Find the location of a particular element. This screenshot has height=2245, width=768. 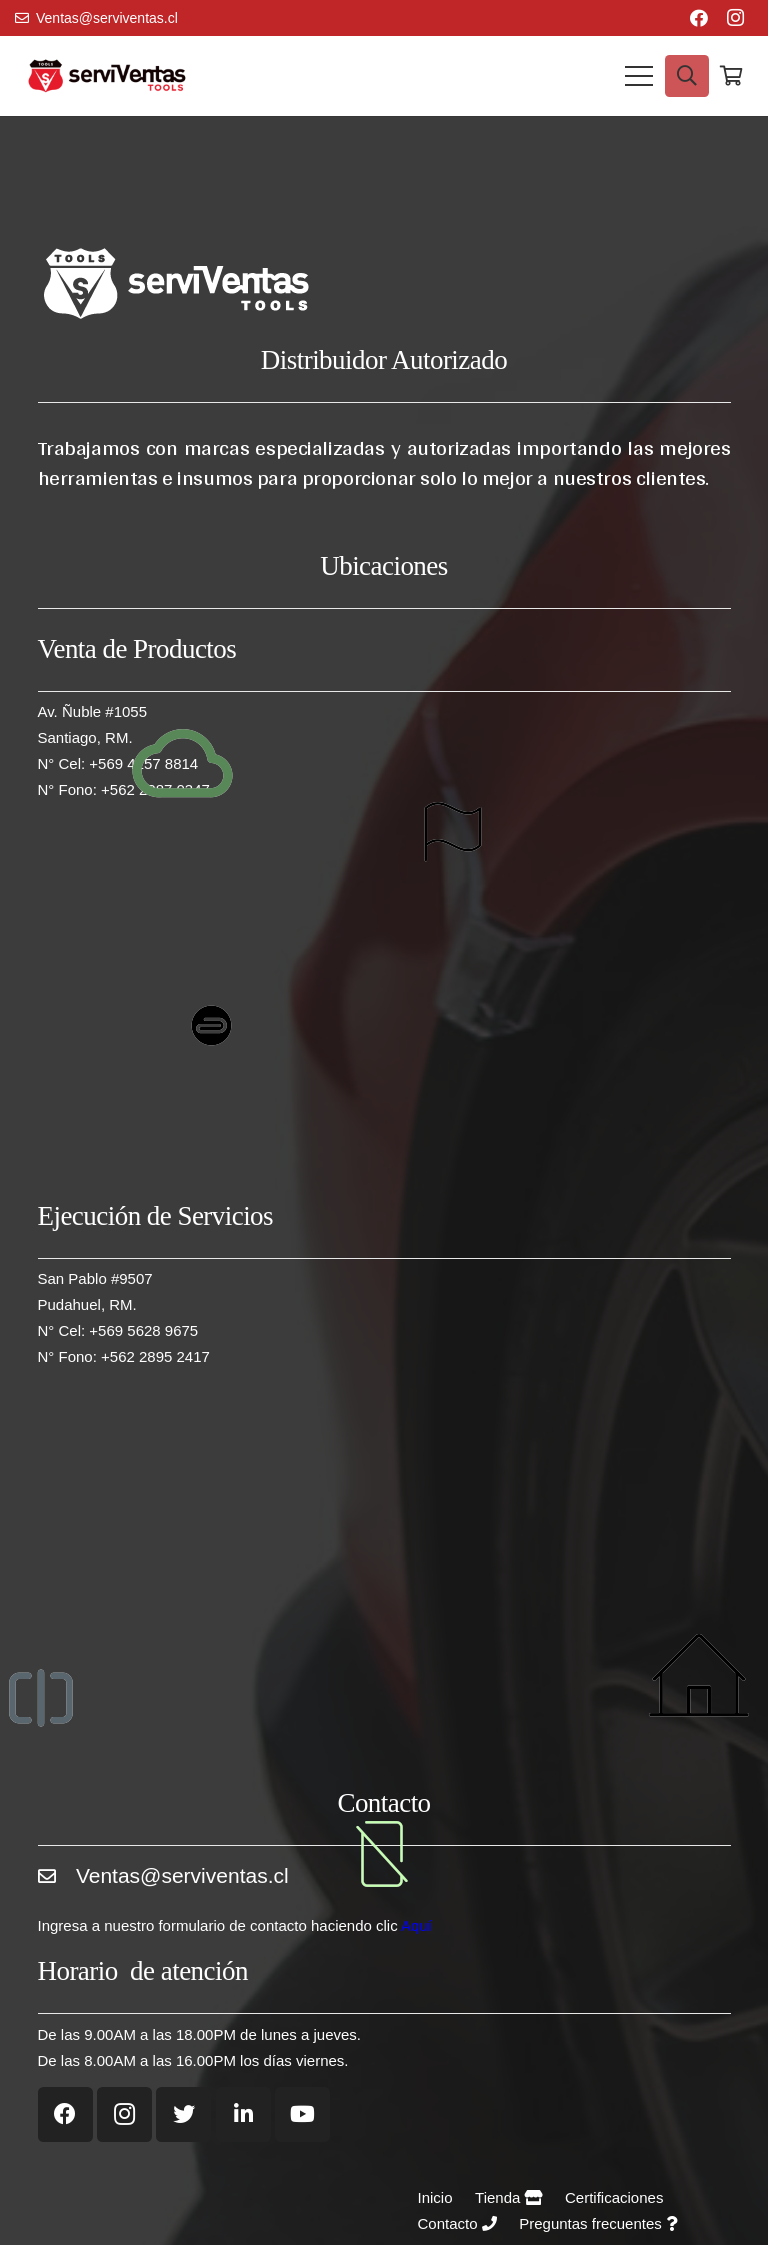

access microsoft onedrive cloud storage is located at coordinates (182, 765).